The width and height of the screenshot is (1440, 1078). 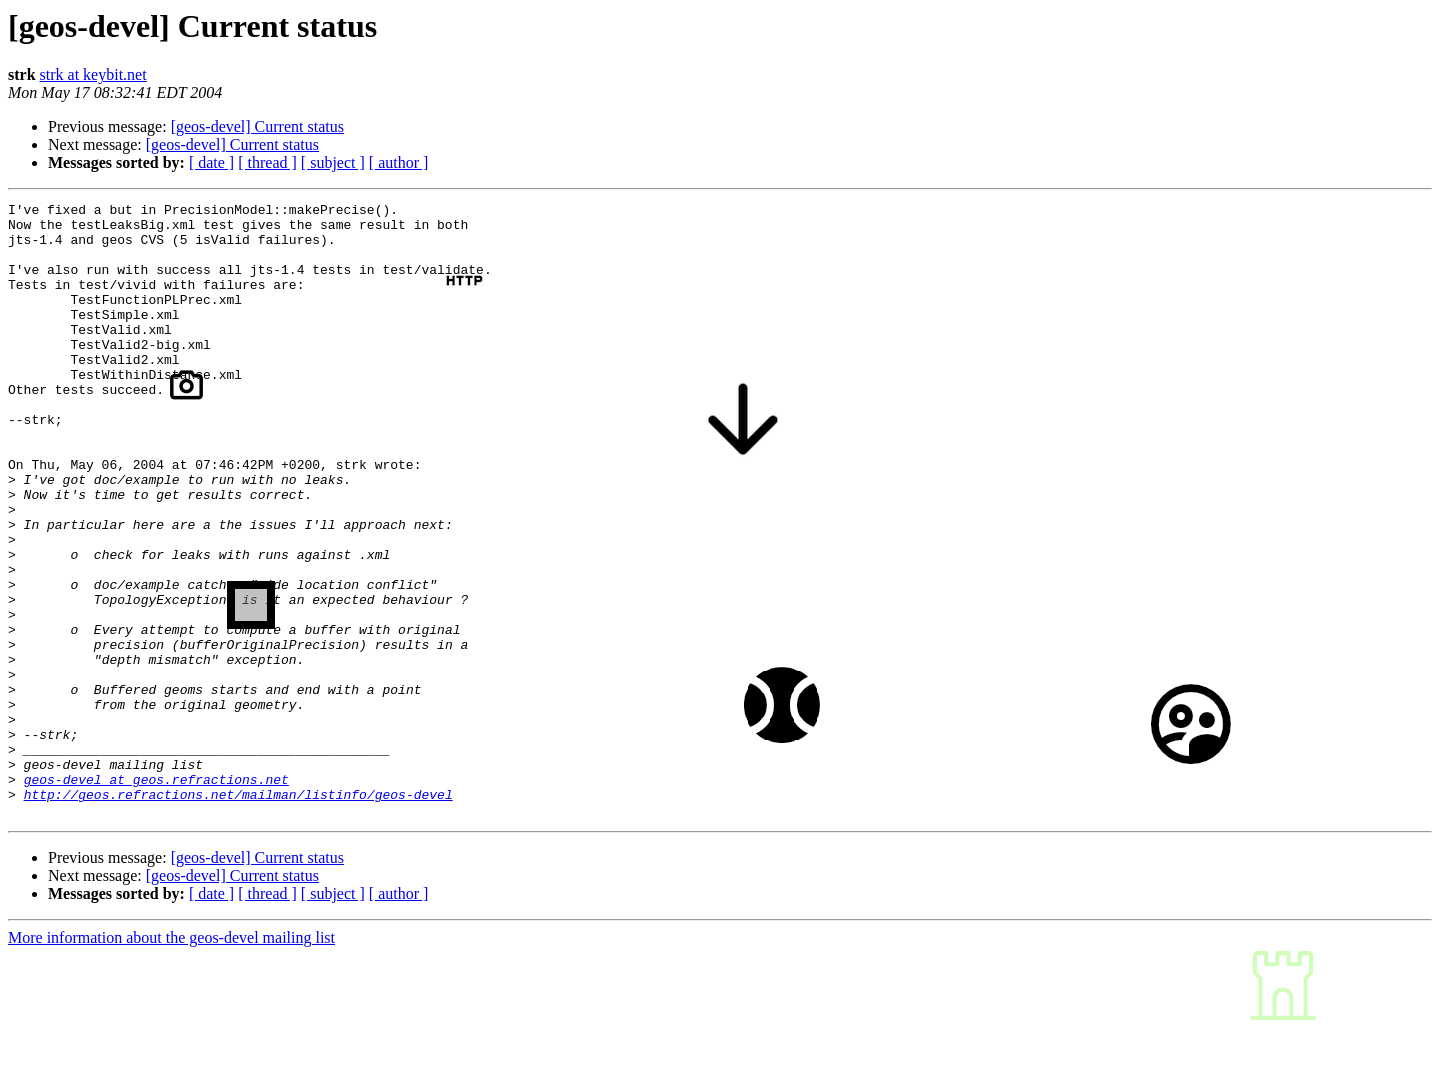 I want to click on stop media playback, so click(x=251, y=605).